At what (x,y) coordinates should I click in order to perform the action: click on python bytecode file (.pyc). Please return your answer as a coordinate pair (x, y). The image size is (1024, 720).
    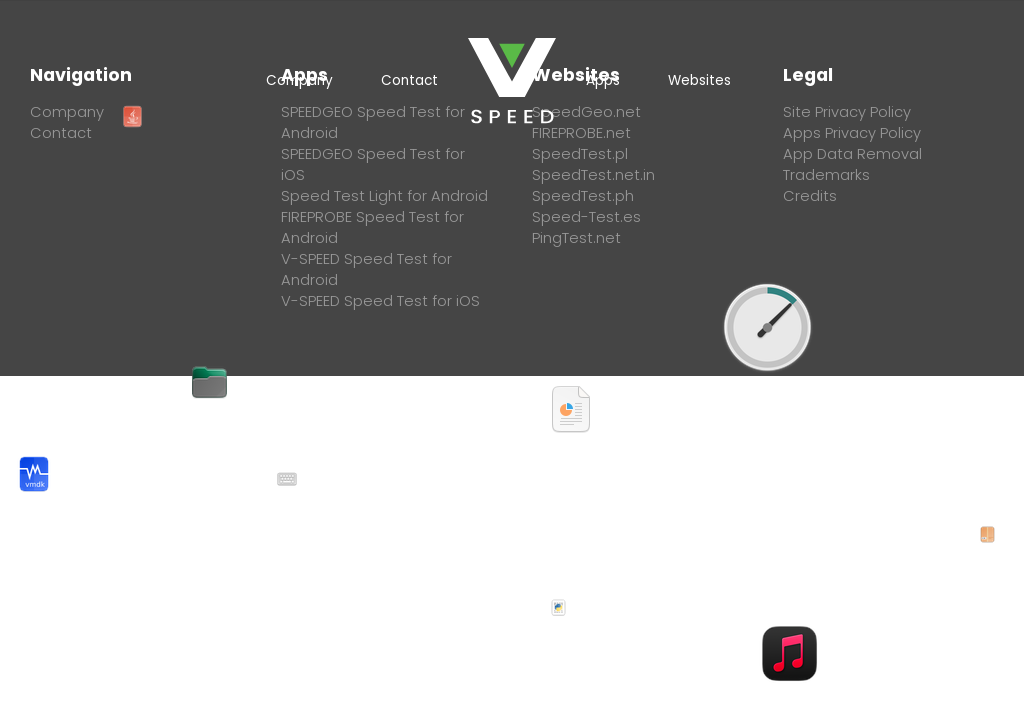
    Looking at the image, I should click on (558, 607).